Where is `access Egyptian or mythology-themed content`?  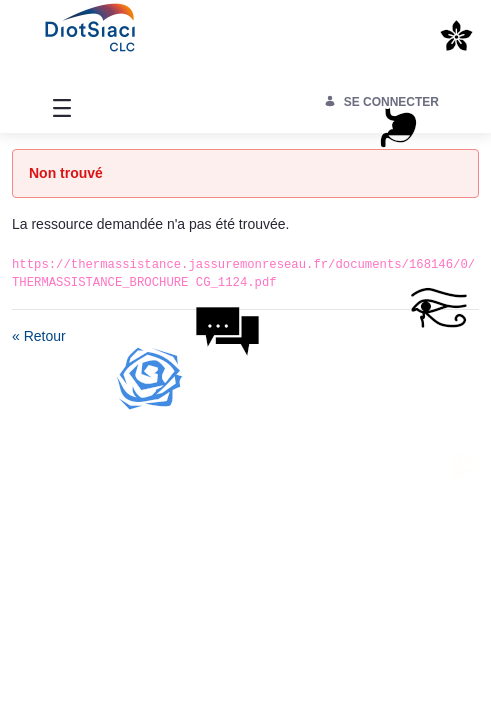 access Egyptian or mythology-themed content is located at coordinates (439, 307).